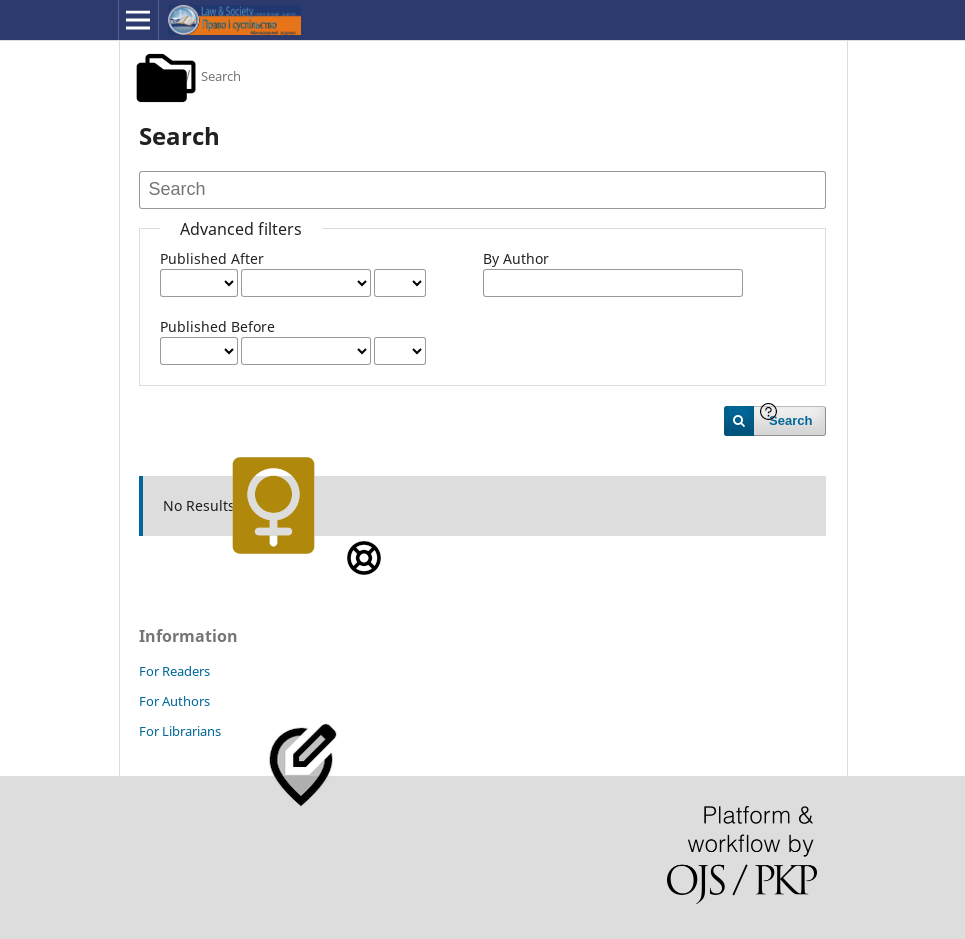 The width and height of the screenshot is (965, 939). I want to click on indicates female gender option, so click(273, 505).